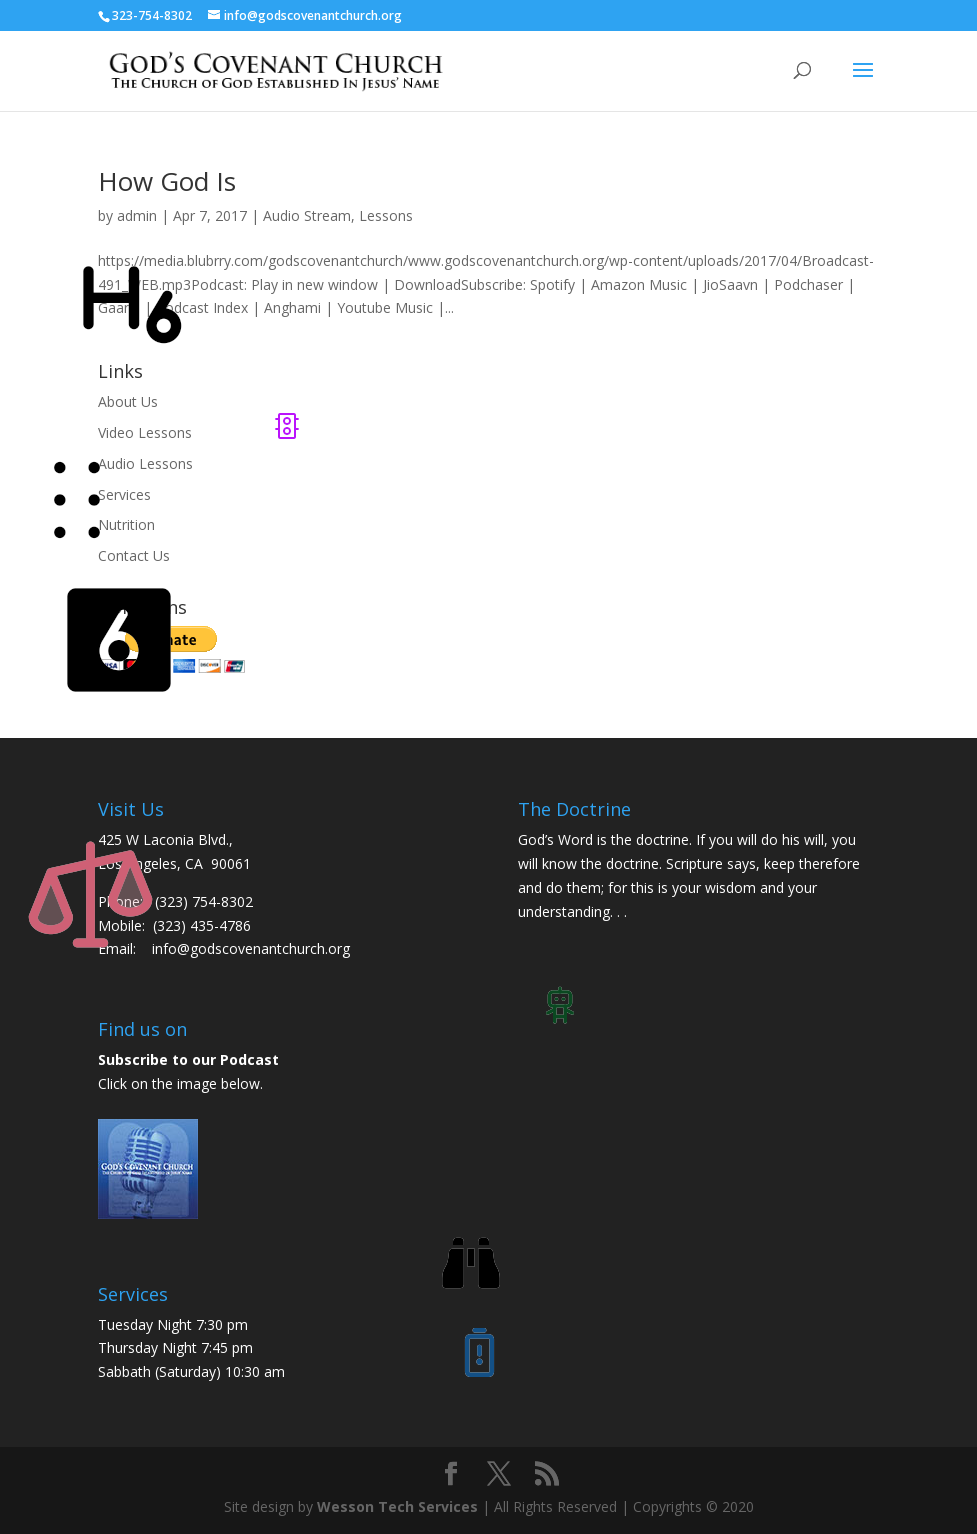 This screenshot has height=1534, width=977. Describe the element at coordinates (119, 640) in the screenshot. I see `indicates item number six in a list or sequence` at that location.